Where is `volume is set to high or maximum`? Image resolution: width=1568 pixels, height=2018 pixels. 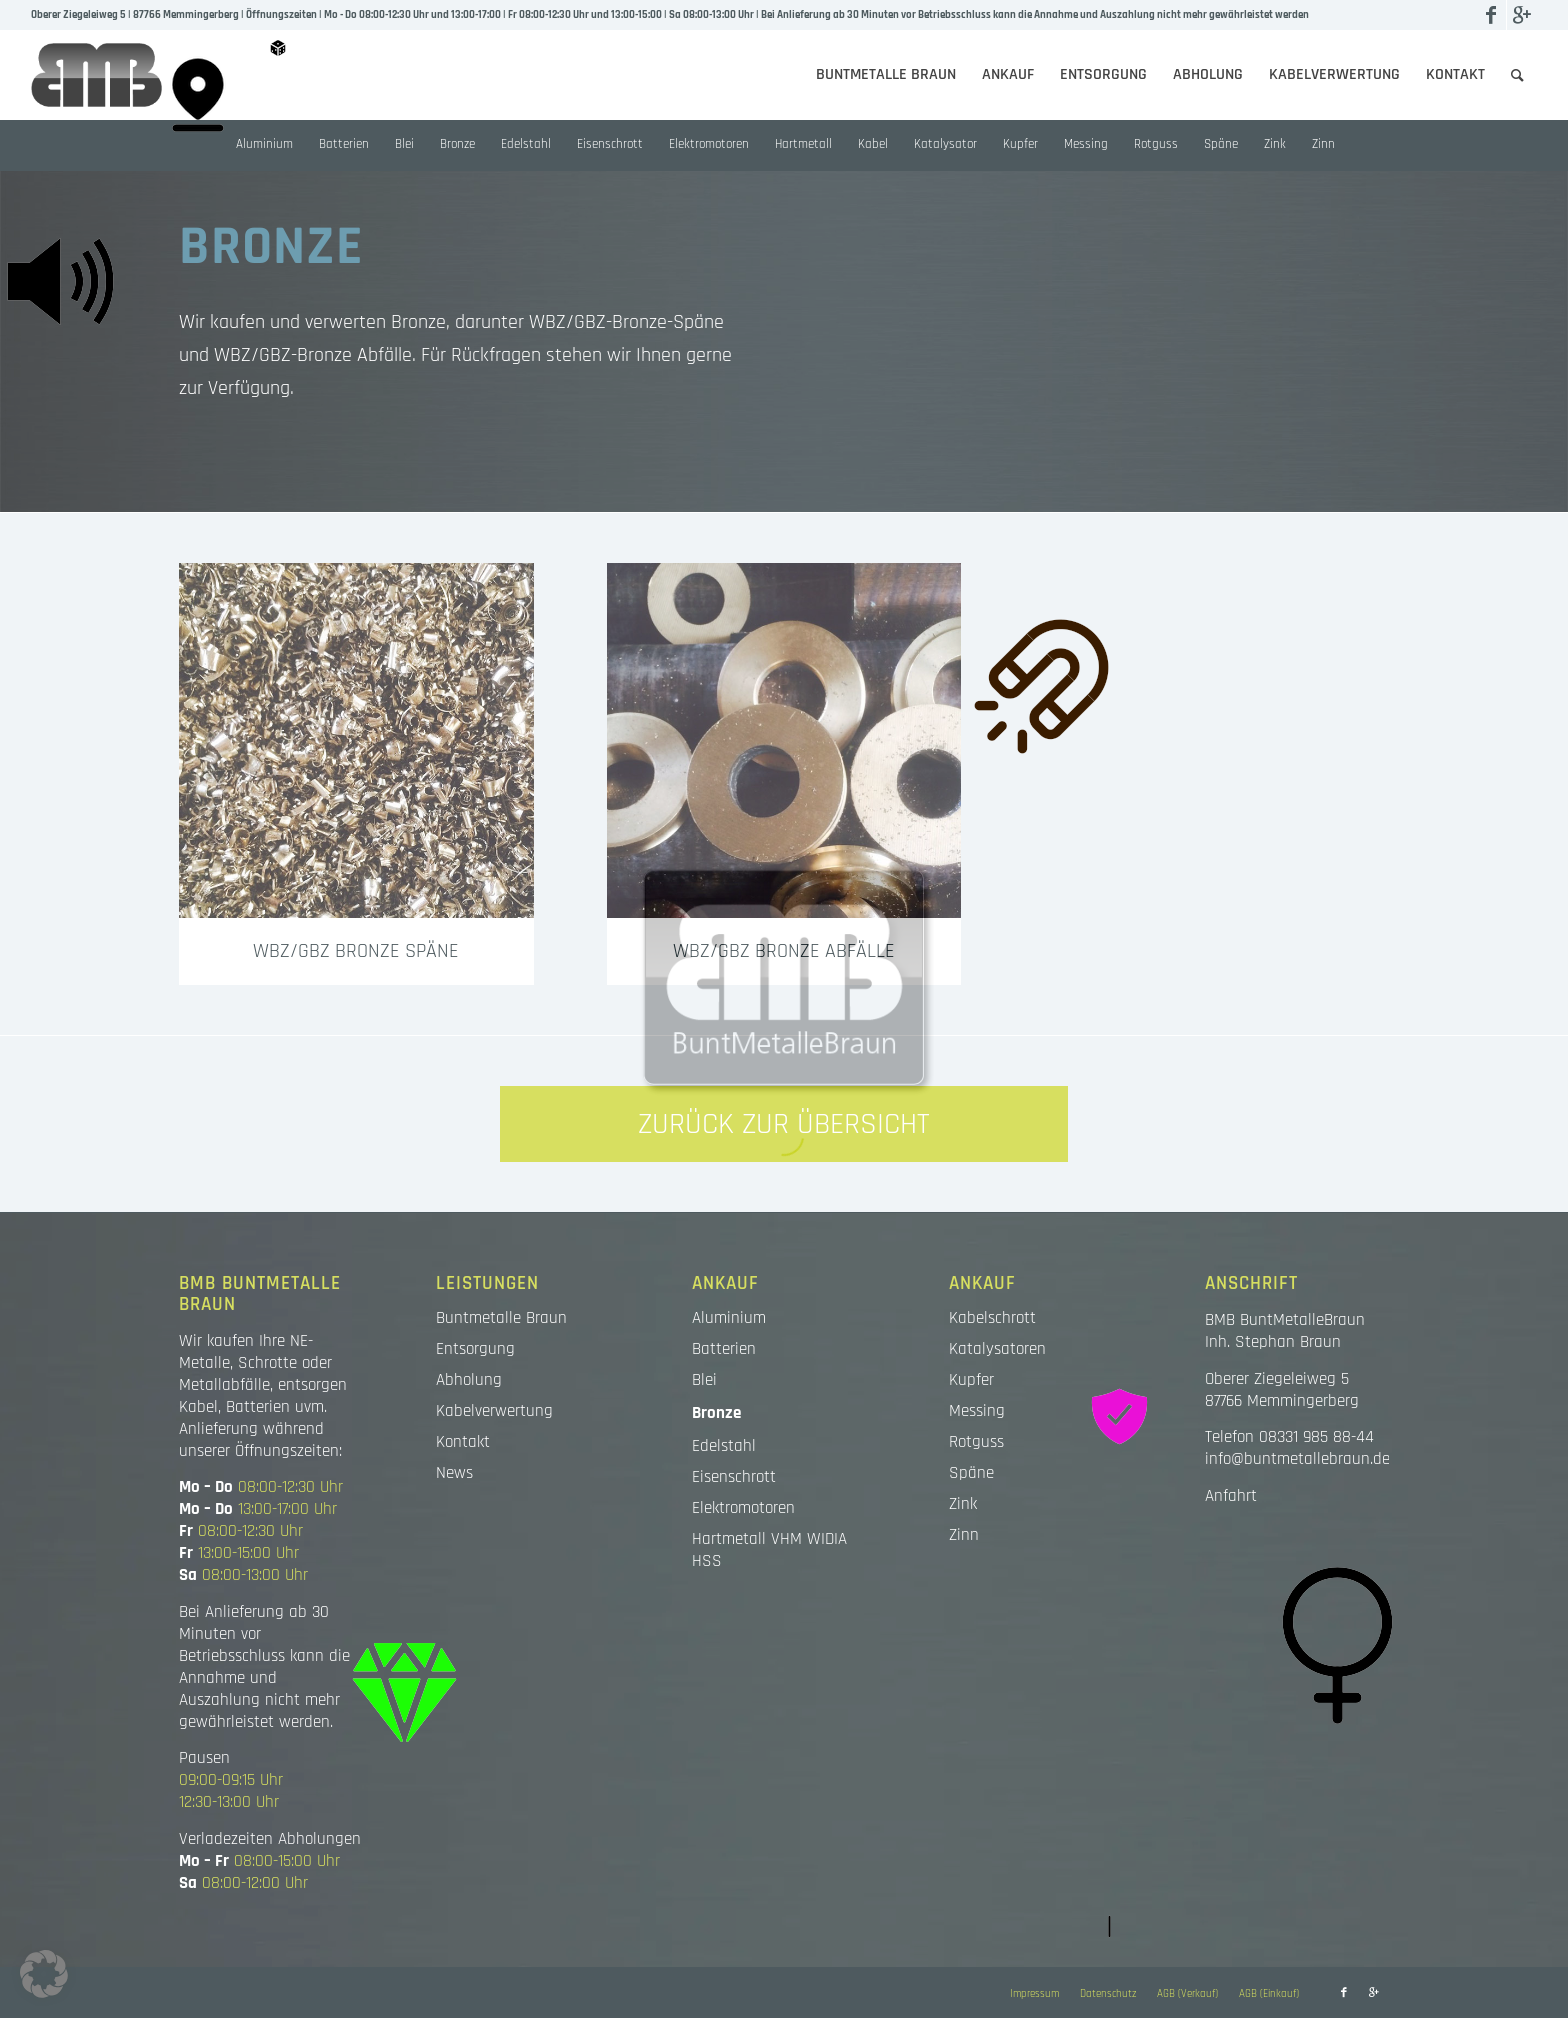 volume is set to high or maximum is located at coordinates (60, 281).